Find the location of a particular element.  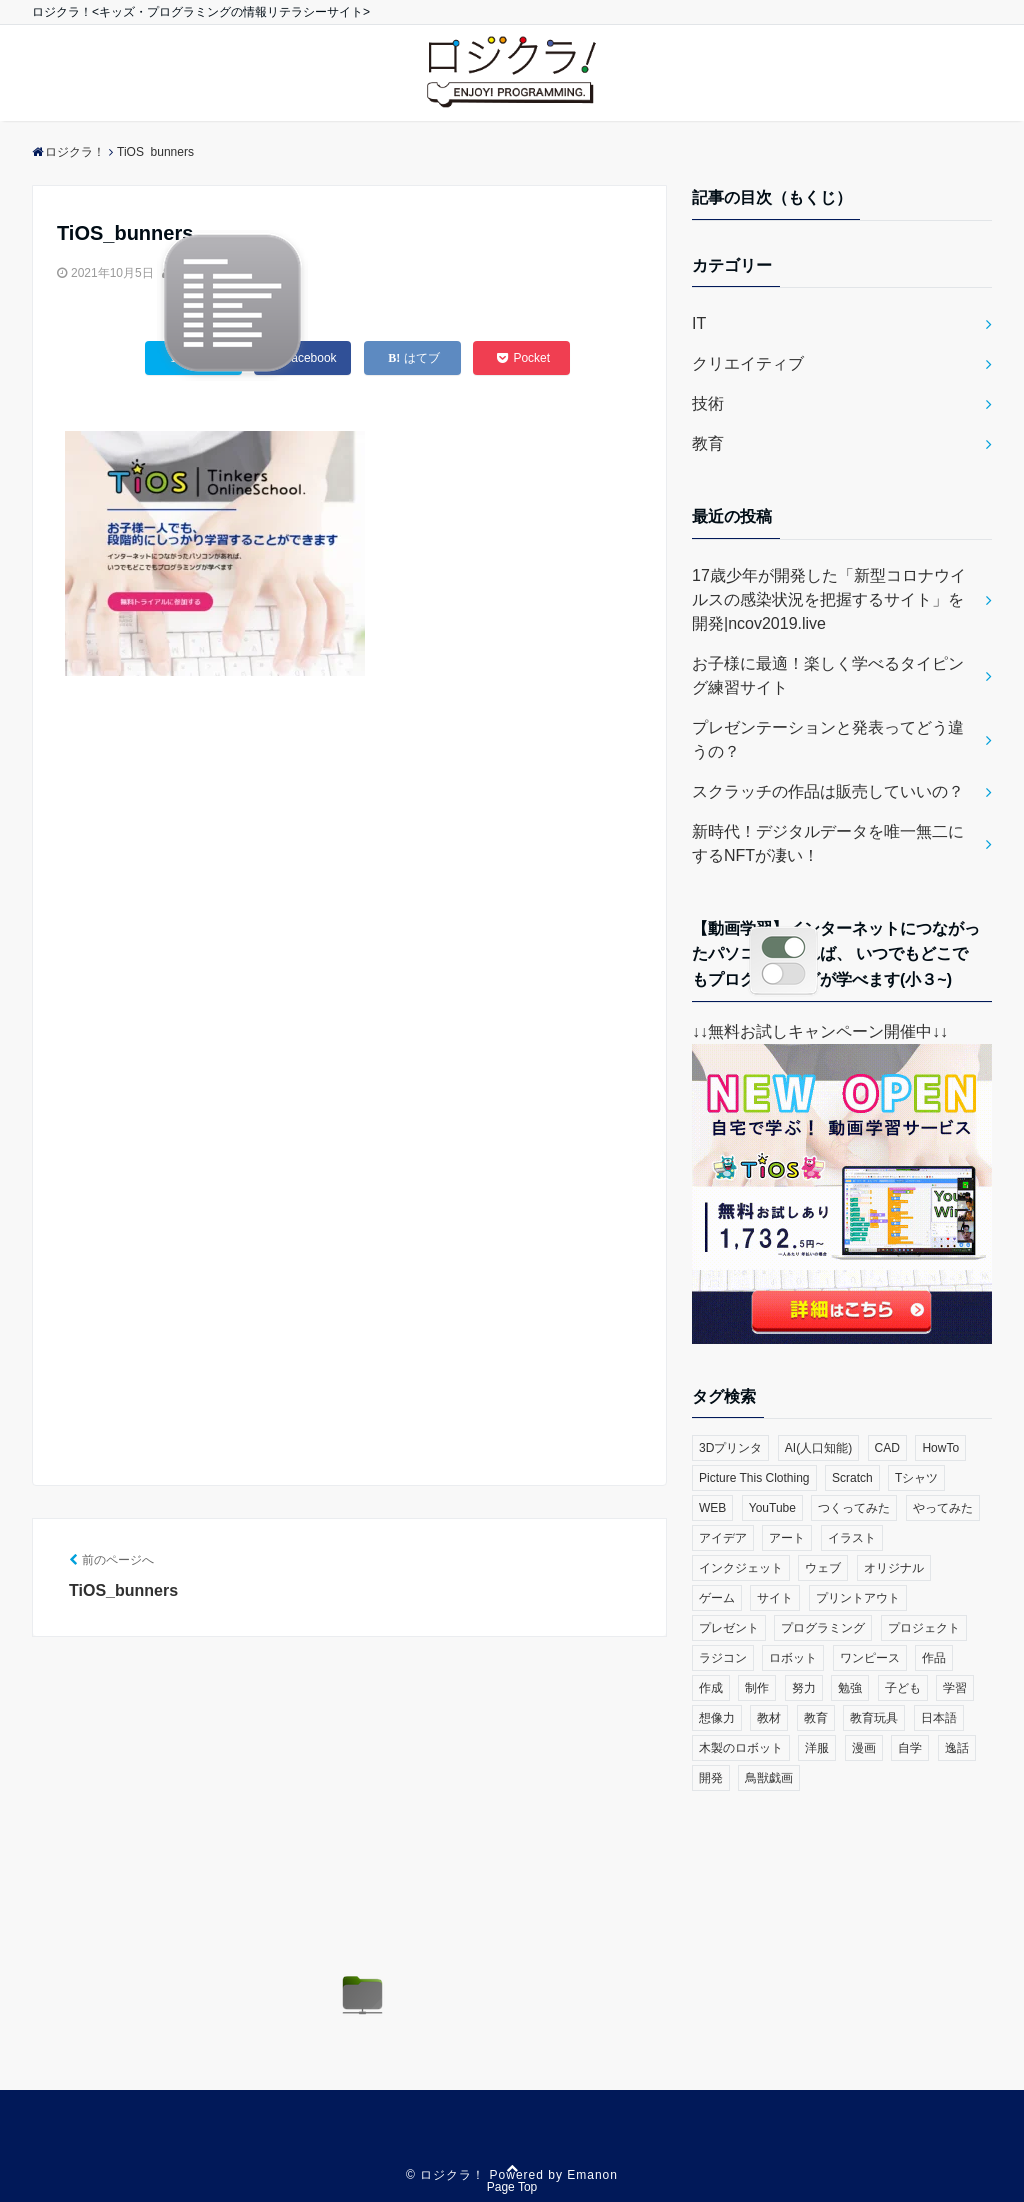

access log preferences or settings is located at coordinates (232, 305).